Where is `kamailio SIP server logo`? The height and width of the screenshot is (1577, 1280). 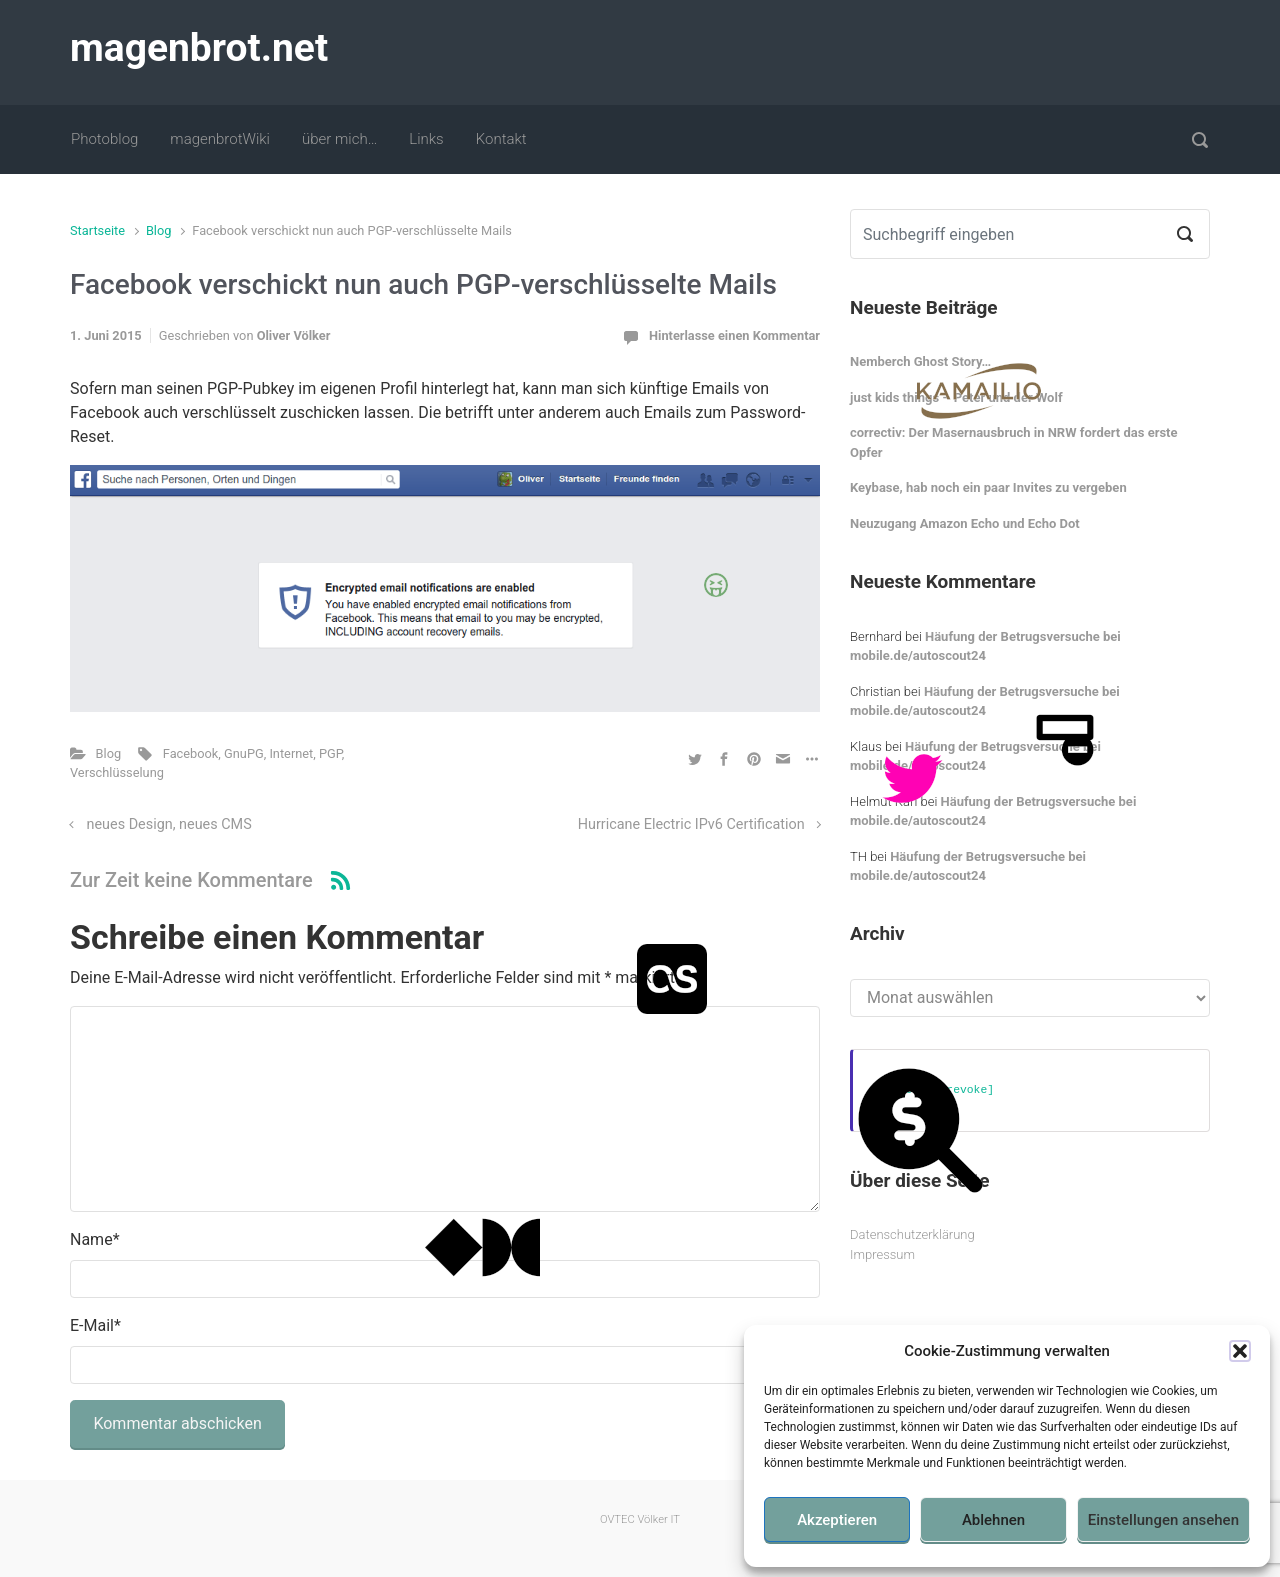 kamailio SIP server logo is located at coordinates (979, 391).